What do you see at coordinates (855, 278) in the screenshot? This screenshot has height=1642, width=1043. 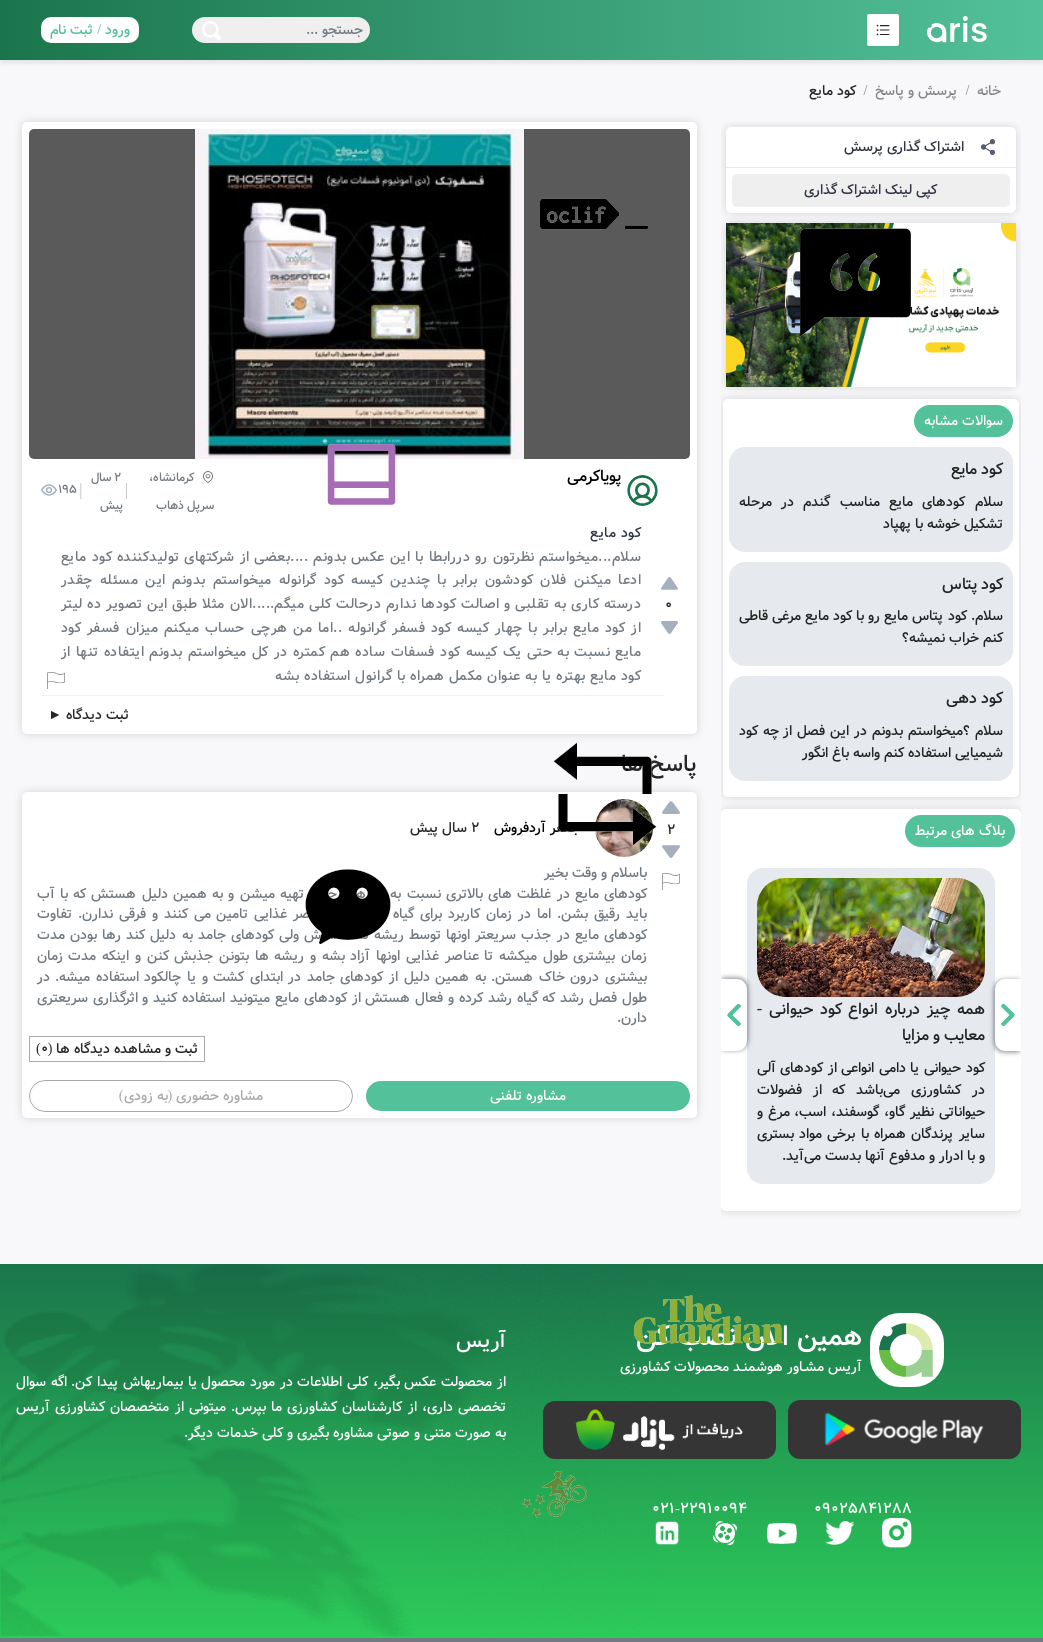 I see `view quoted messages` at bounding box center [855, 278].